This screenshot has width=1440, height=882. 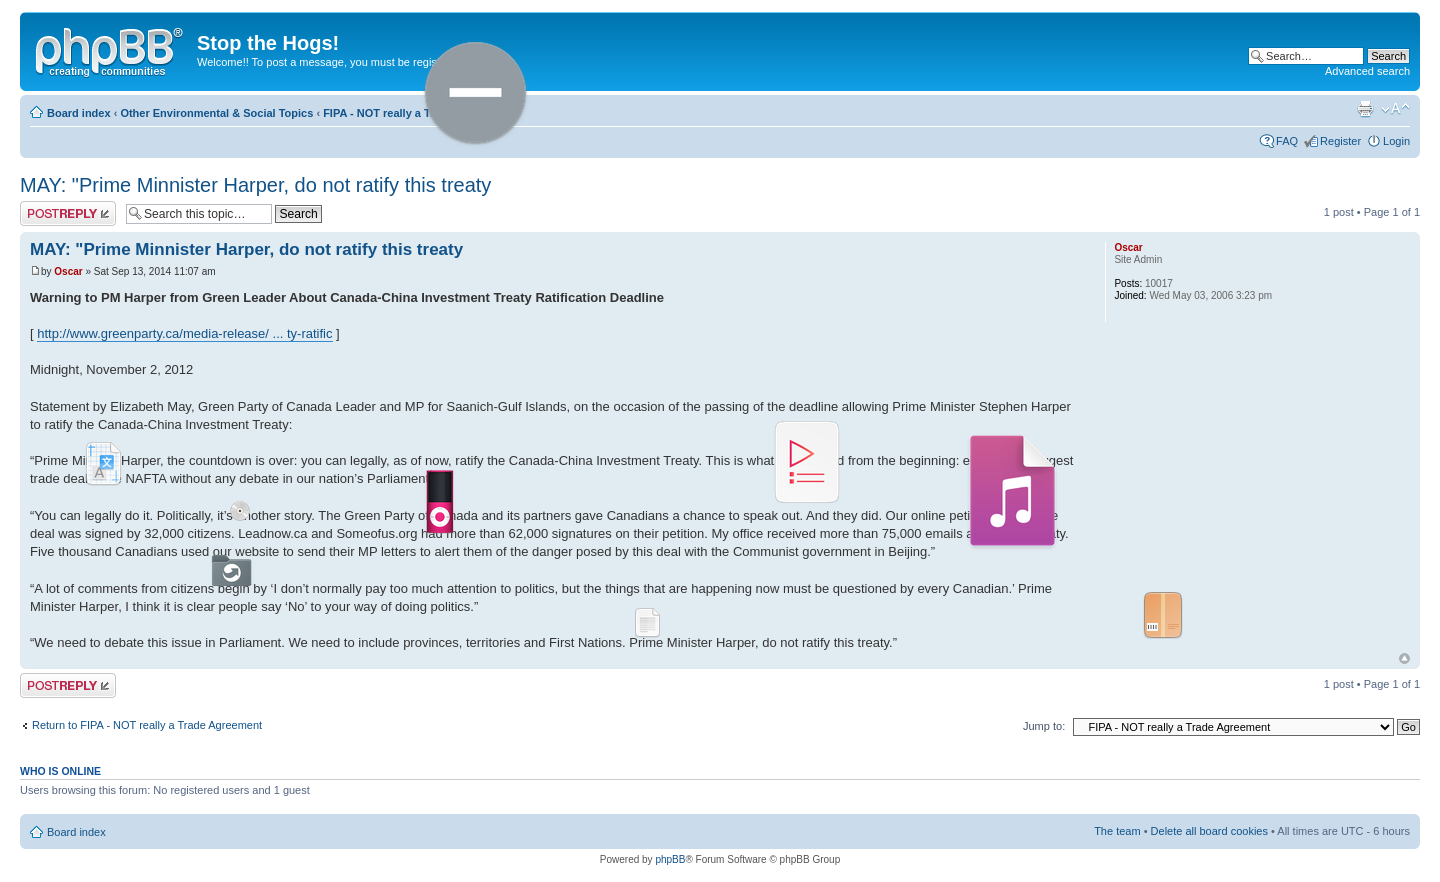 I want to click on indicates a rewritable CD-RW disc, so click(x=240, y=511).